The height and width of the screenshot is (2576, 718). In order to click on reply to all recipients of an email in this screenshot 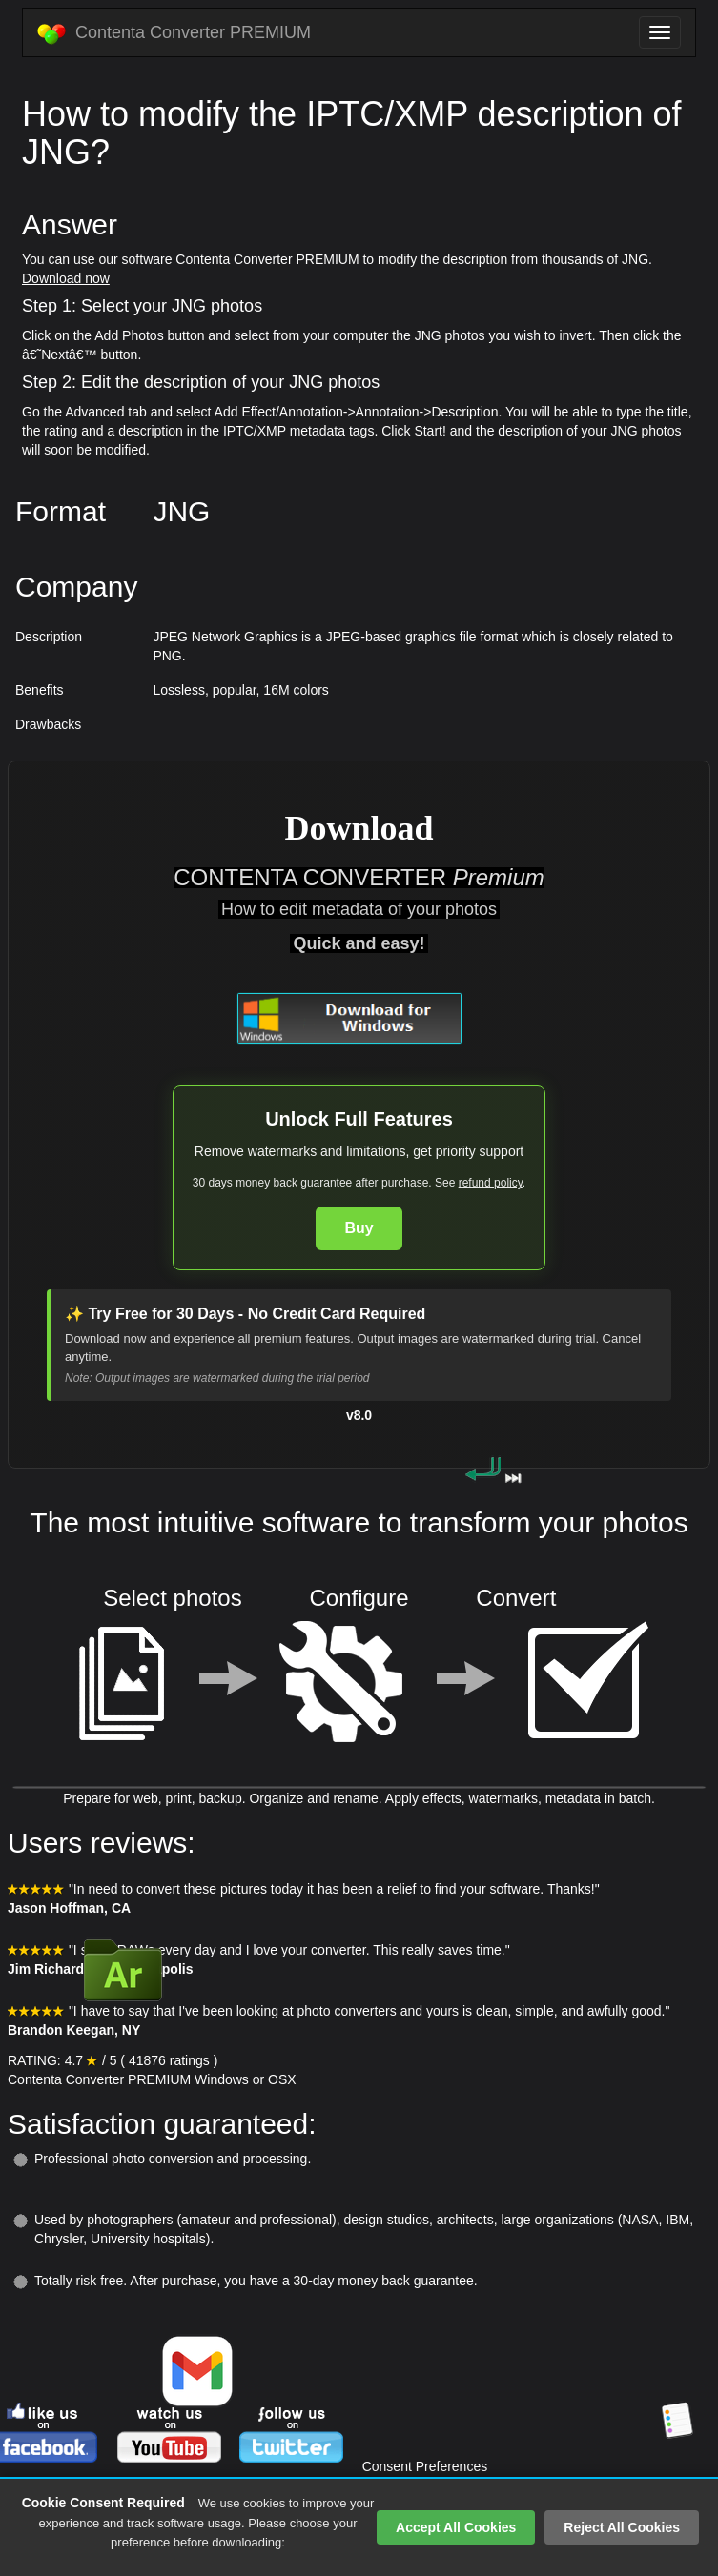, I will do `click(482, 1467)`.